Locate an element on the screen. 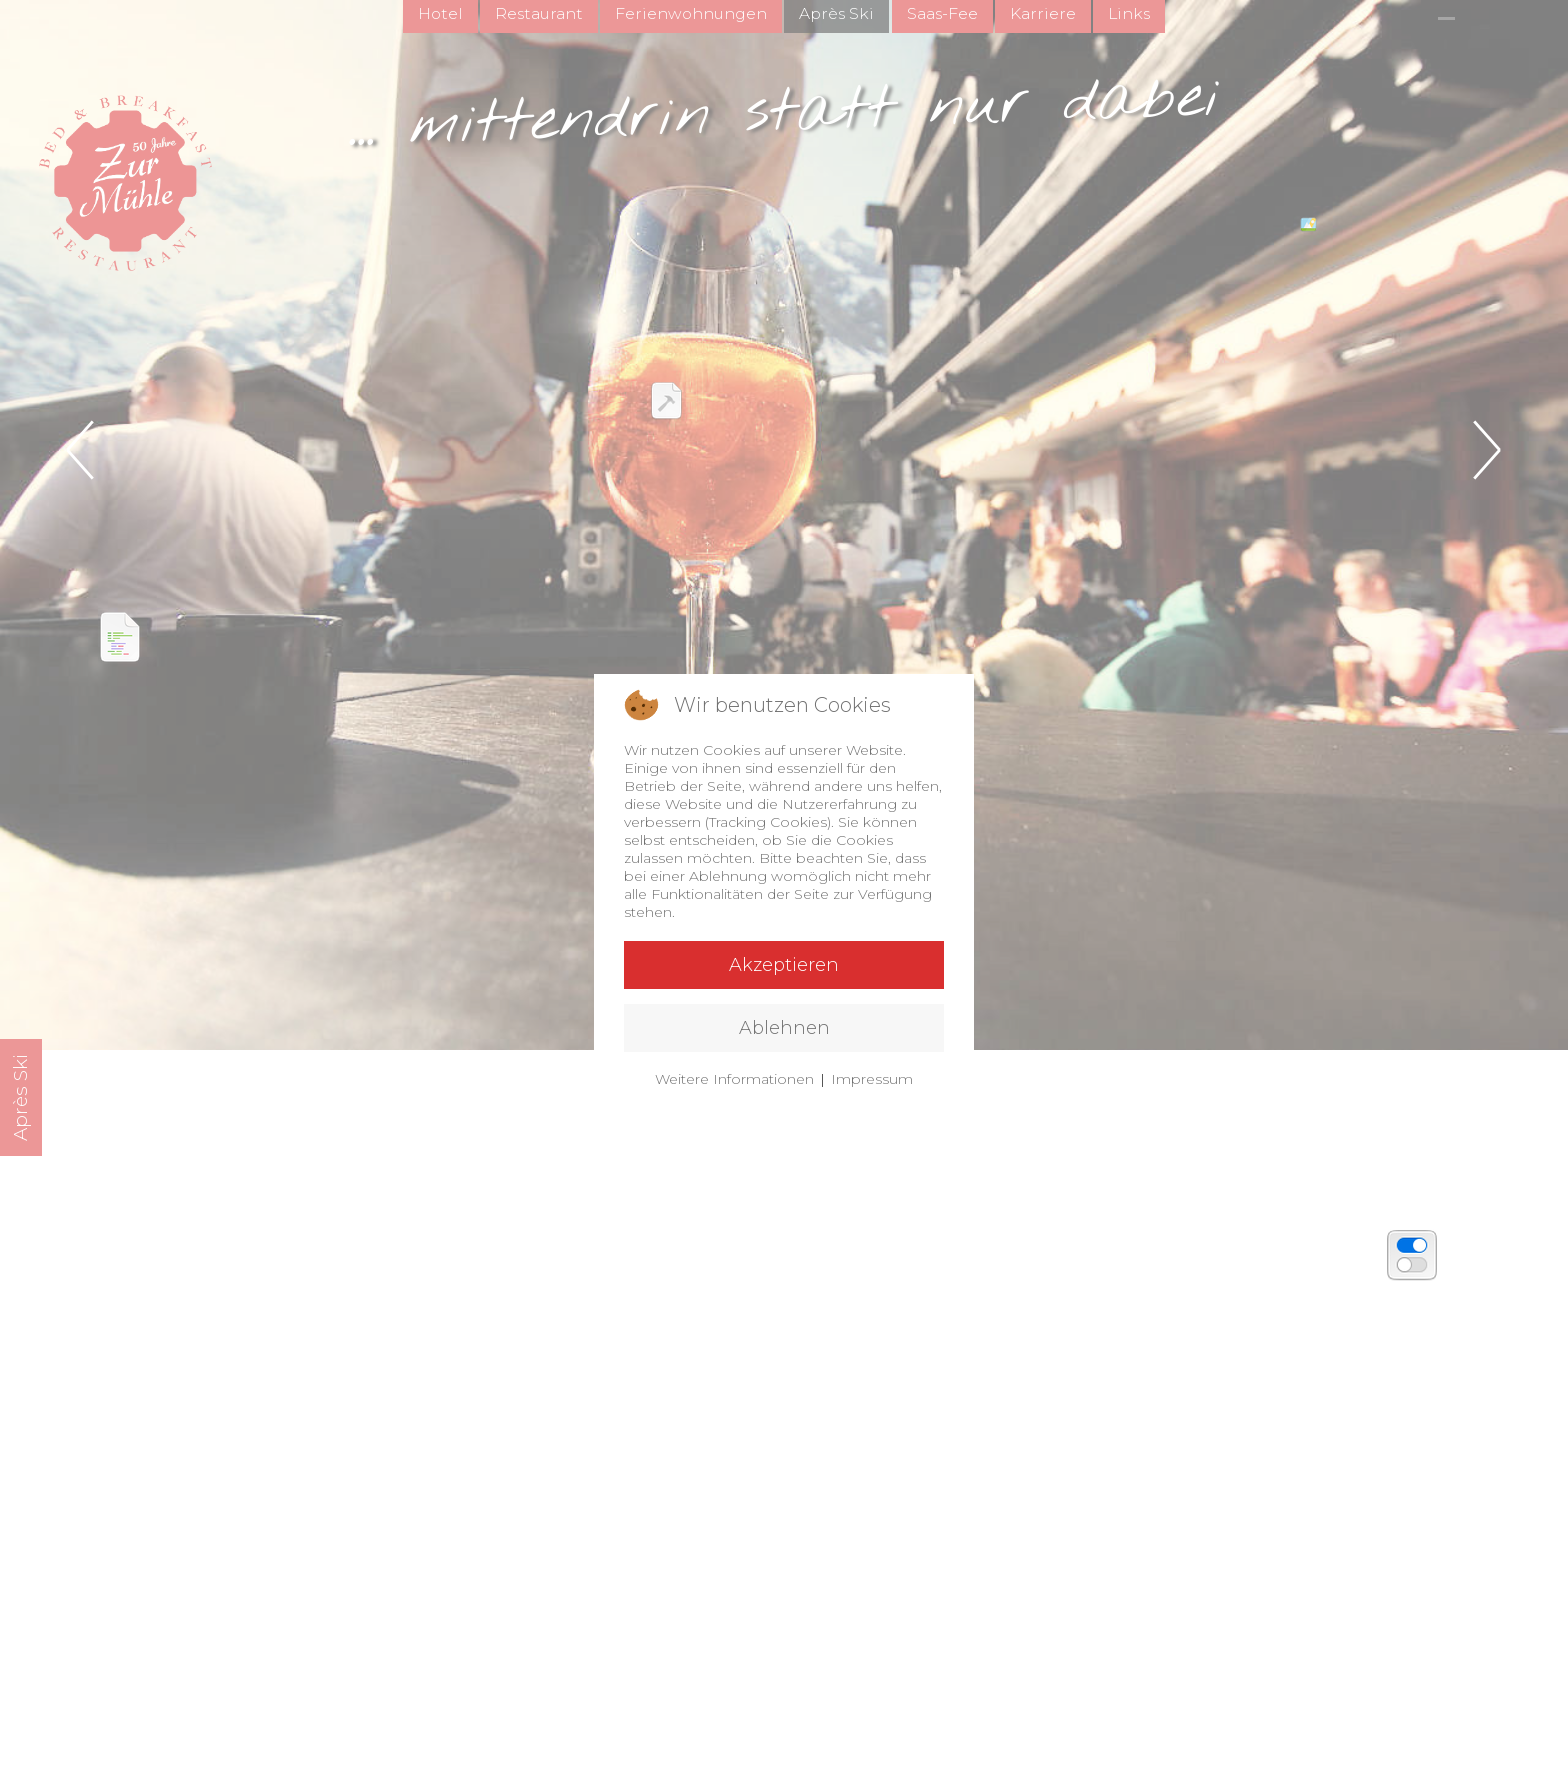 This screenshot has height=1779, width=1568. makefile document used for build automation is located at coordinates (666, 400).